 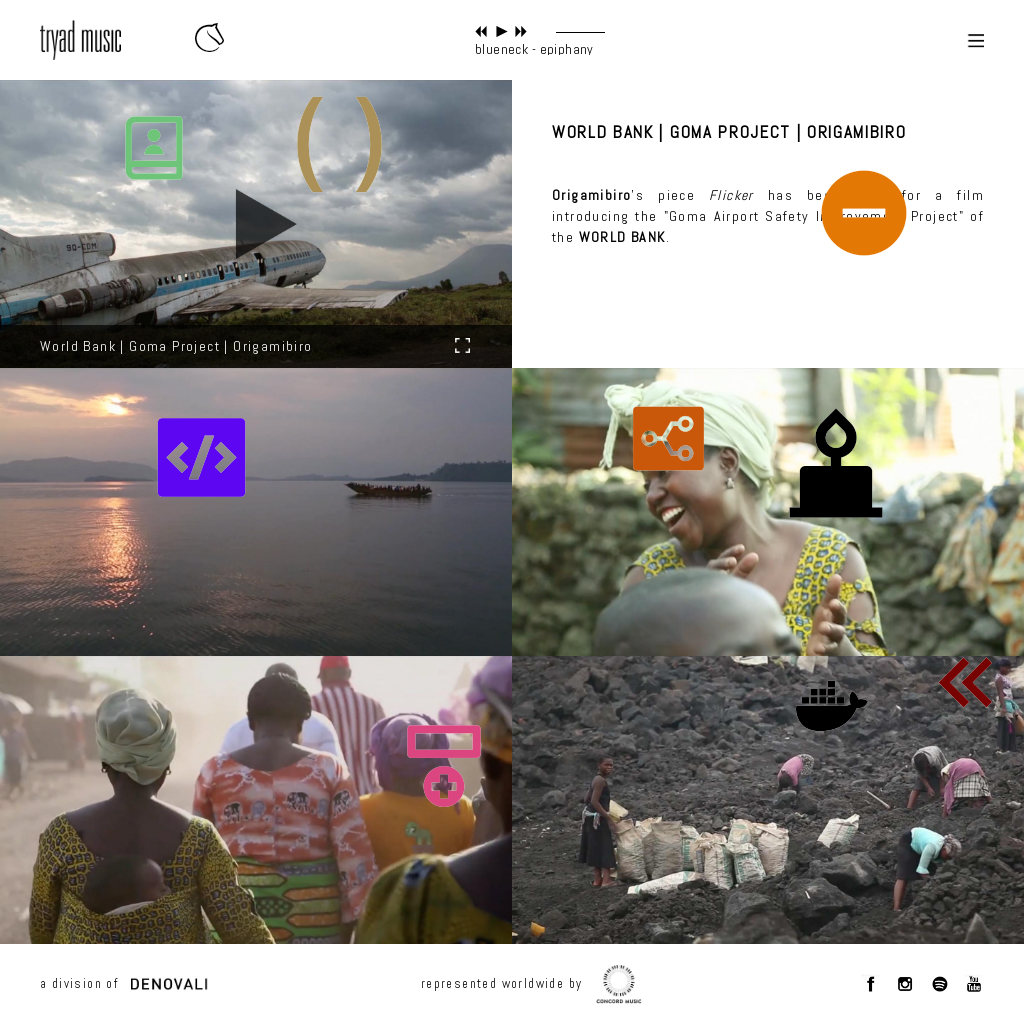 What do you see at coordinates (832, 706) in the screenshot?
I see `docker container platform logo` at bounding box center [832, 706].